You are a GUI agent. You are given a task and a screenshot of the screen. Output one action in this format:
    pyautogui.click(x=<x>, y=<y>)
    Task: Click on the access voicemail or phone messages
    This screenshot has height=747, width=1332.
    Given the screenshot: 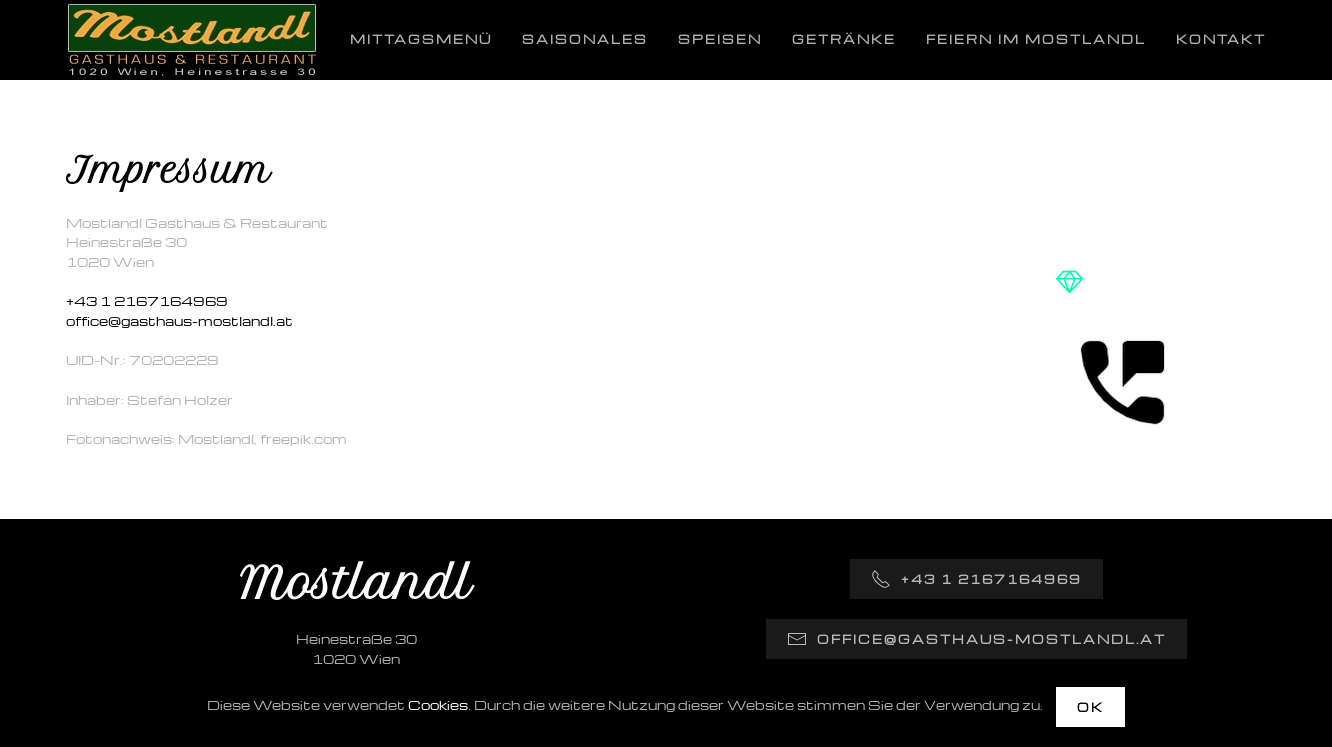 What is the action you would take?
    pyautogui.click(x=1122, y=382)
    